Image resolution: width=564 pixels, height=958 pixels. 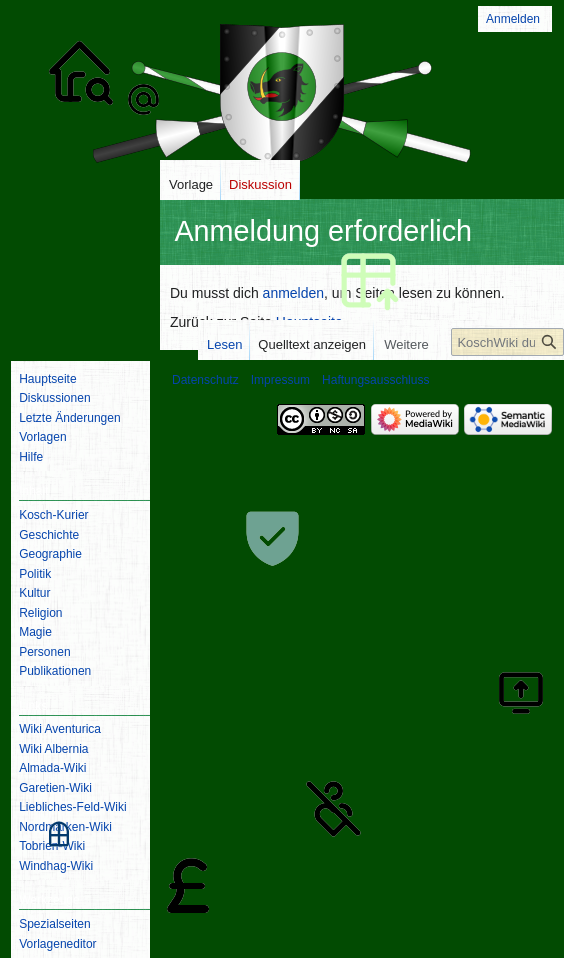 I want to click on upload file to display or screen, so click(x=521, y=691).